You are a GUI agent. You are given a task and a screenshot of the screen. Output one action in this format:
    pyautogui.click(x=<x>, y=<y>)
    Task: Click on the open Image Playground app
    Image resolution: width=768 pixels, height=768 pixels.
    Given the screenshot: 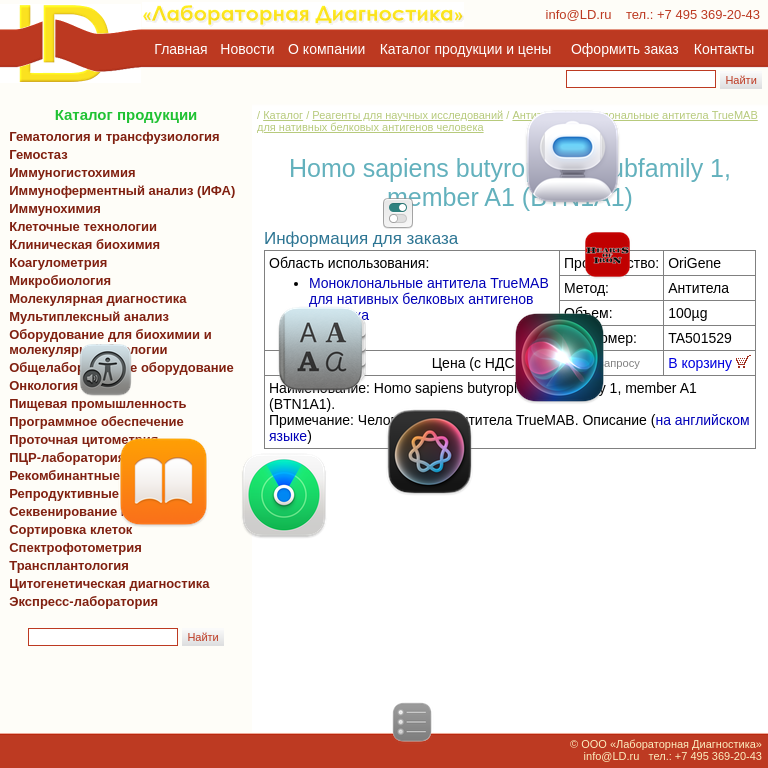 What is the action you would take?
    pyautogui.click(x=429, y=451)
    